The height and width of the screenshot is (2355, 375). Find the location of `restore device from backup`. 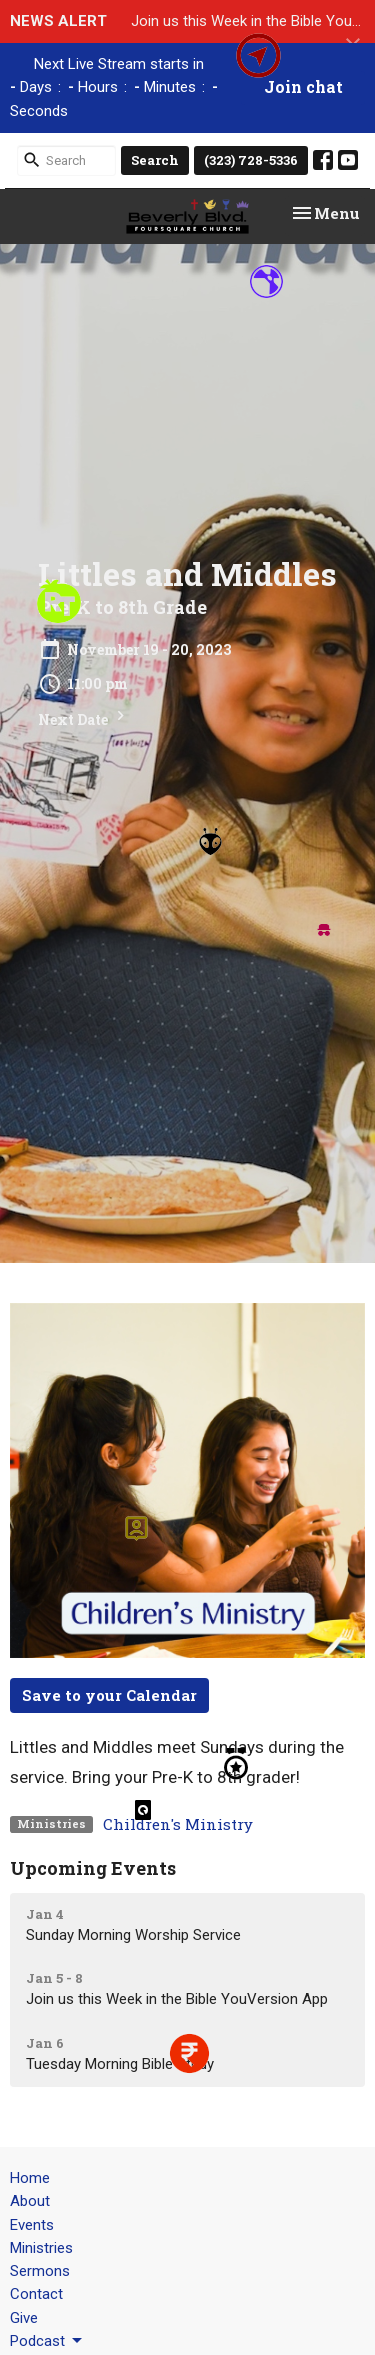

restore device from backup is located at coordinates (143, 1810).